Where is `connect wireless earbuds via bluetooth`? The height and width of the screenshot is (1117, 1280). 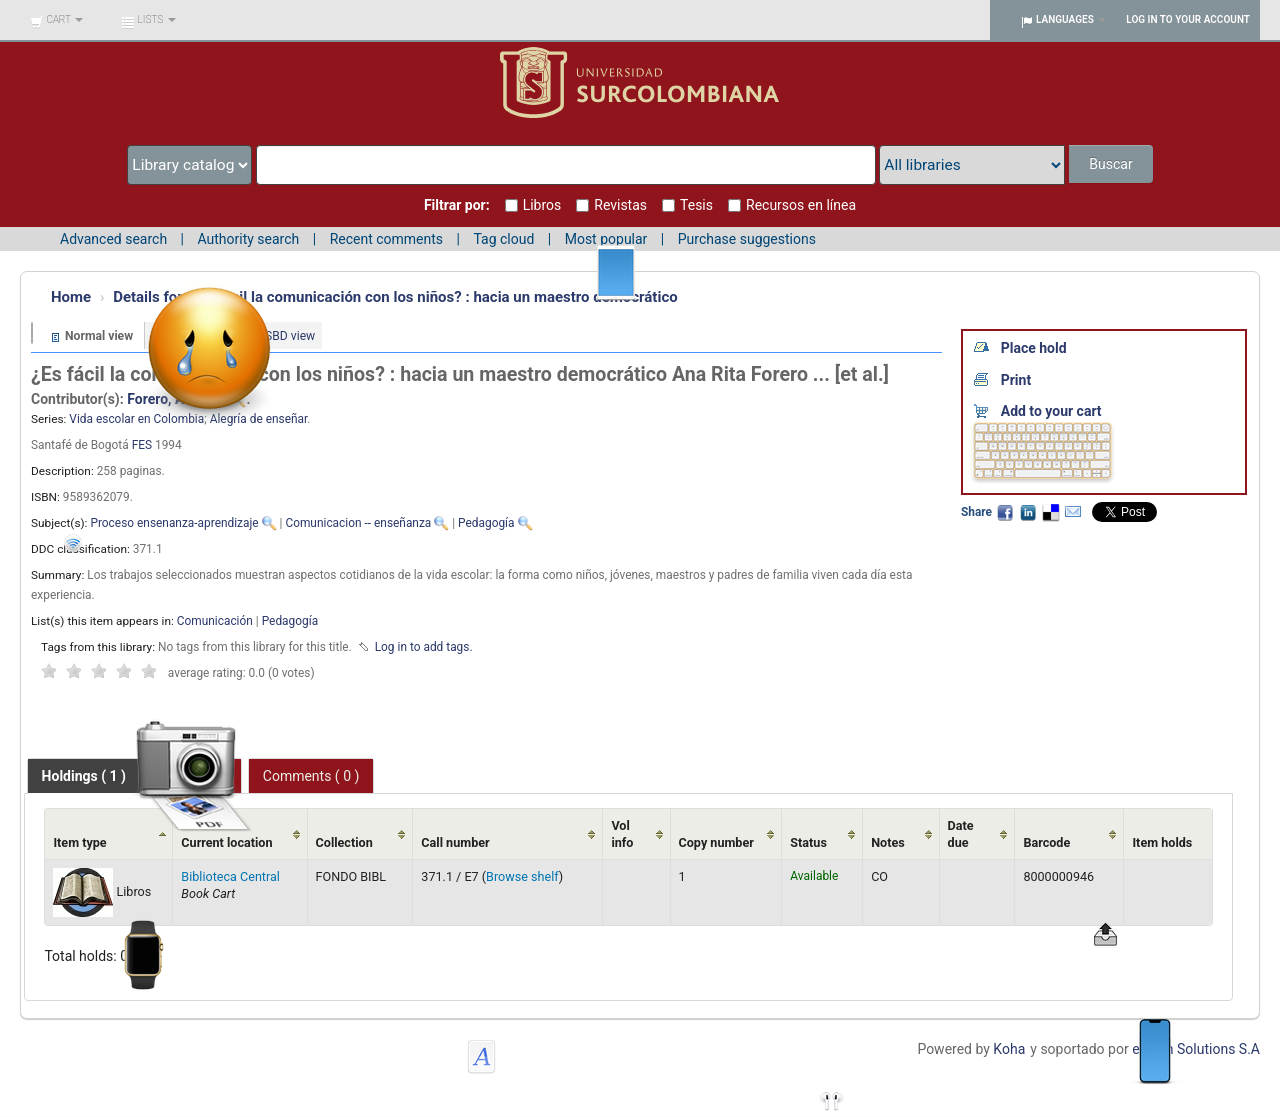
connect wireless earbuds via bluetooth is located at coordinates (831, 1101).